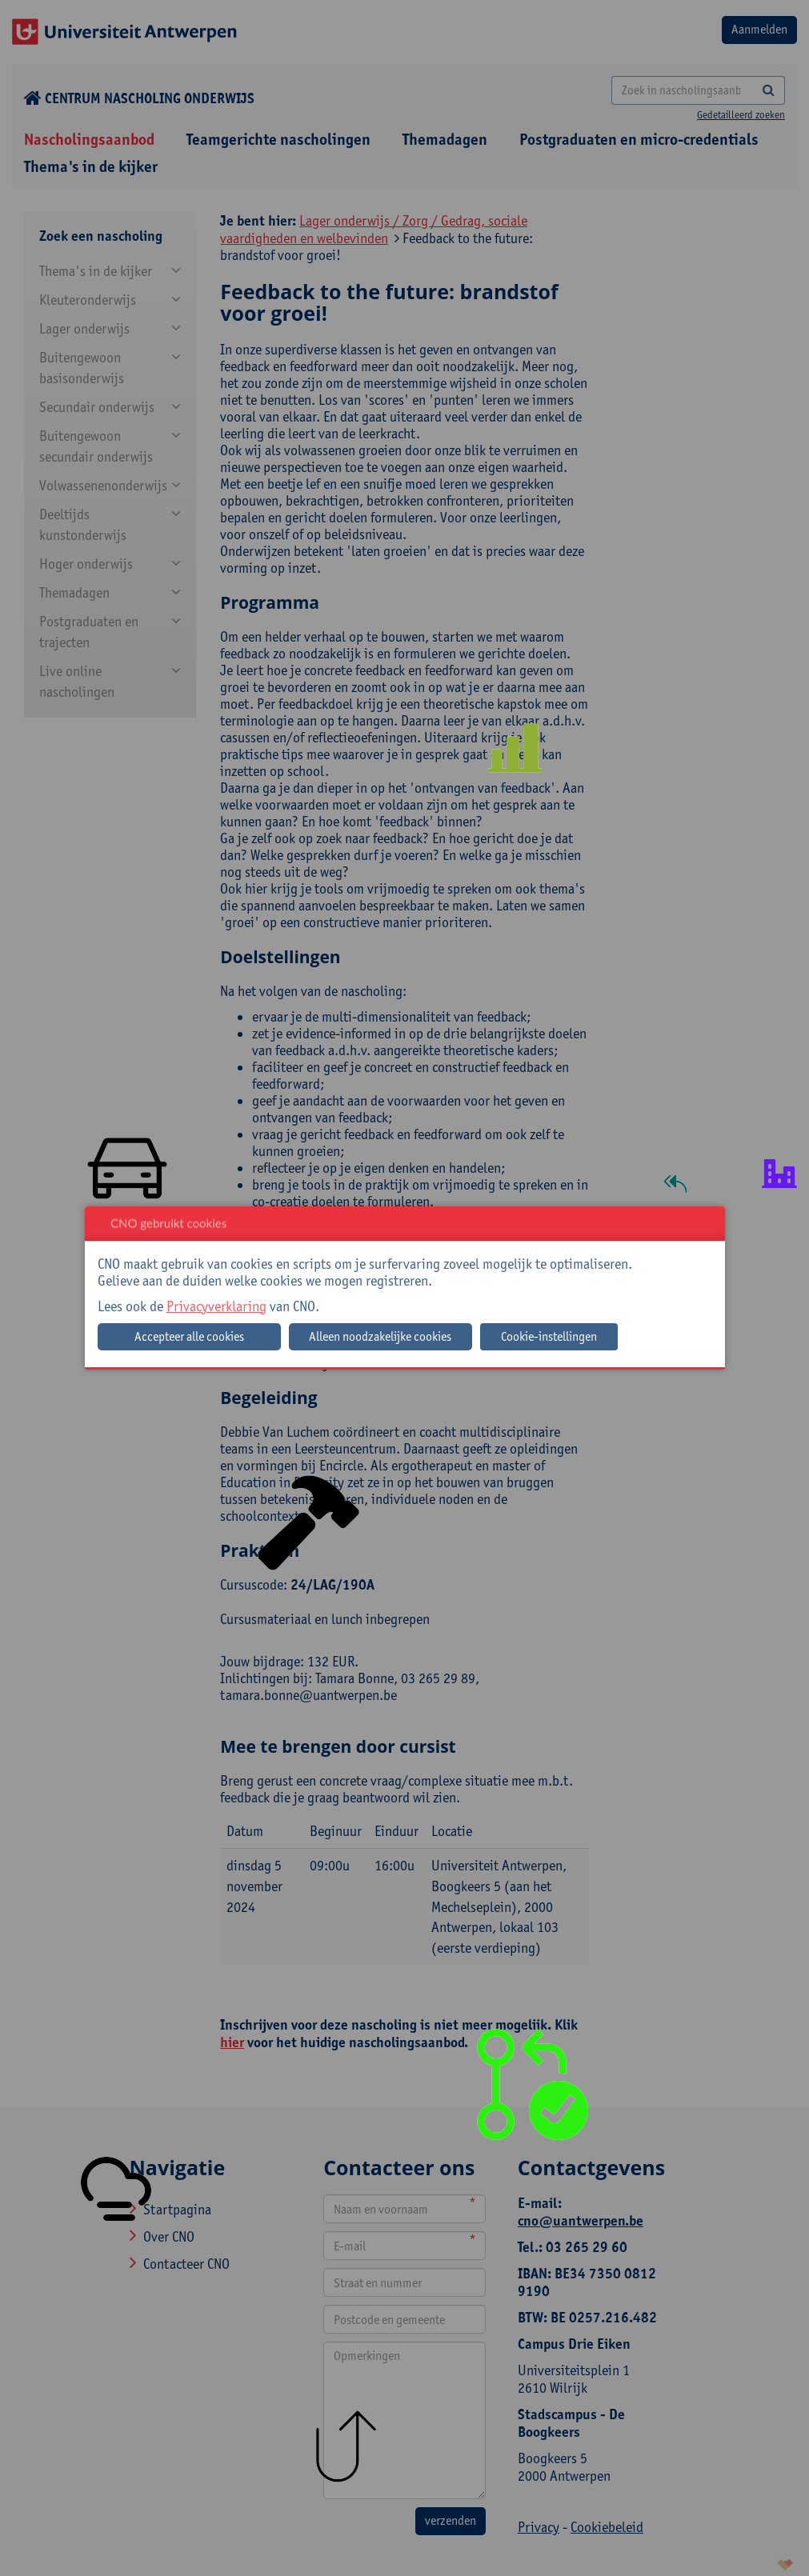  Describe the element at coordinates (515, 749) in the screenshot. I see `view analytics or statistics` at that location.